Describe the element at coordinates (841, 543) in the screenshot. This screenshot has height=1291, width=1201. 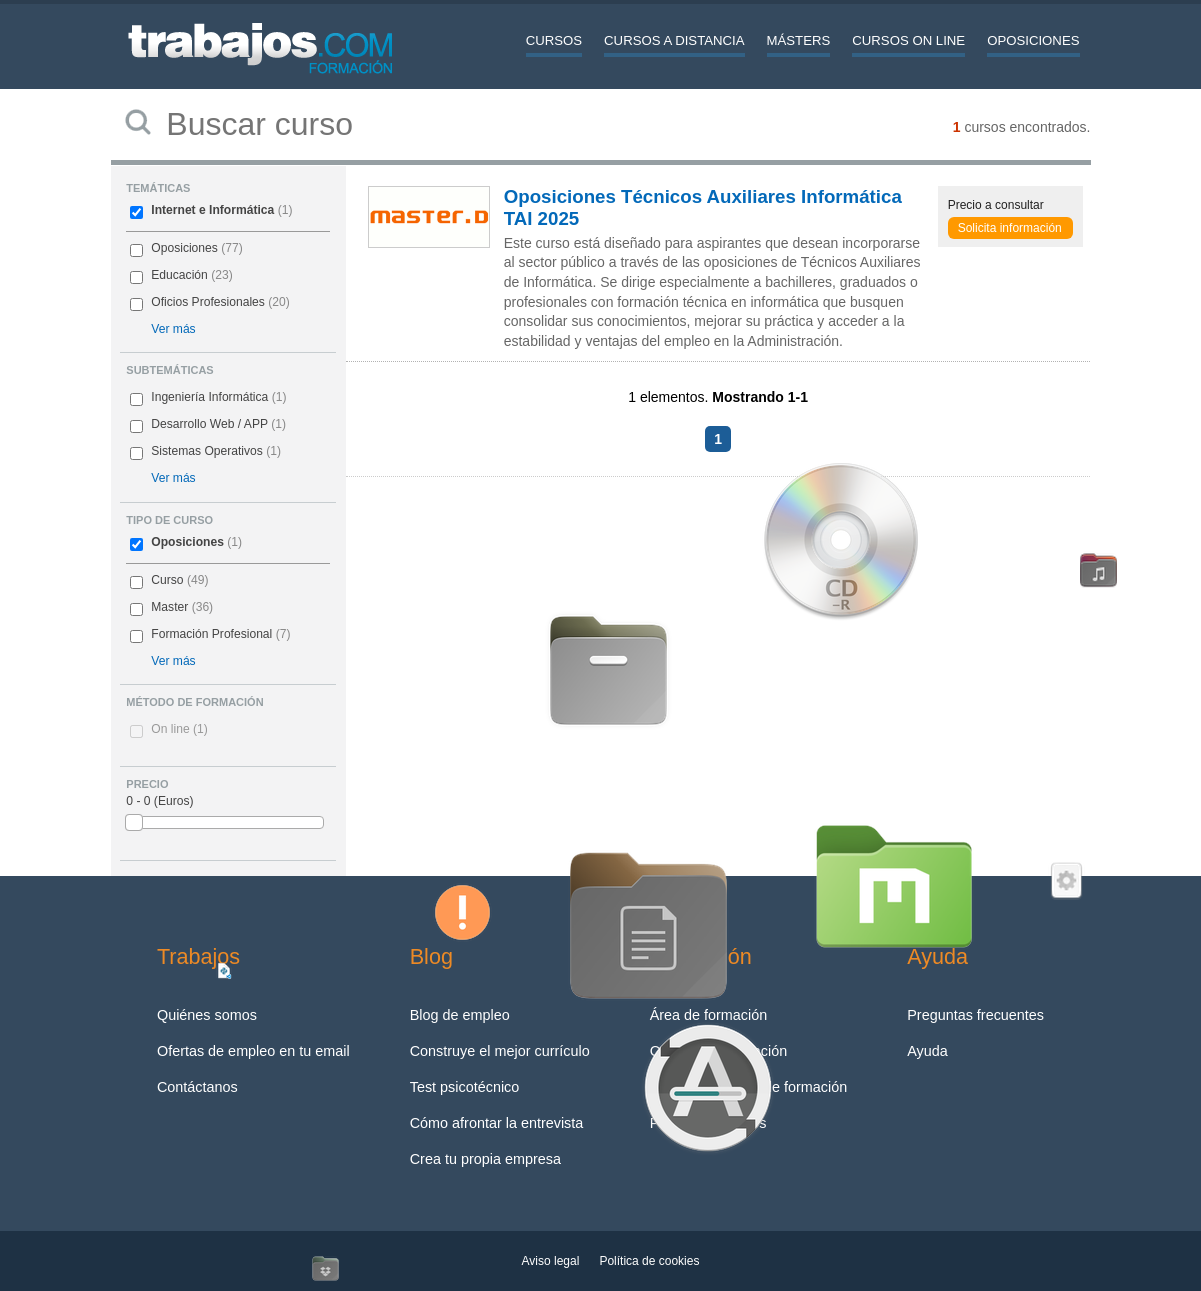
I see `burn files to a recordable CD` at that location.